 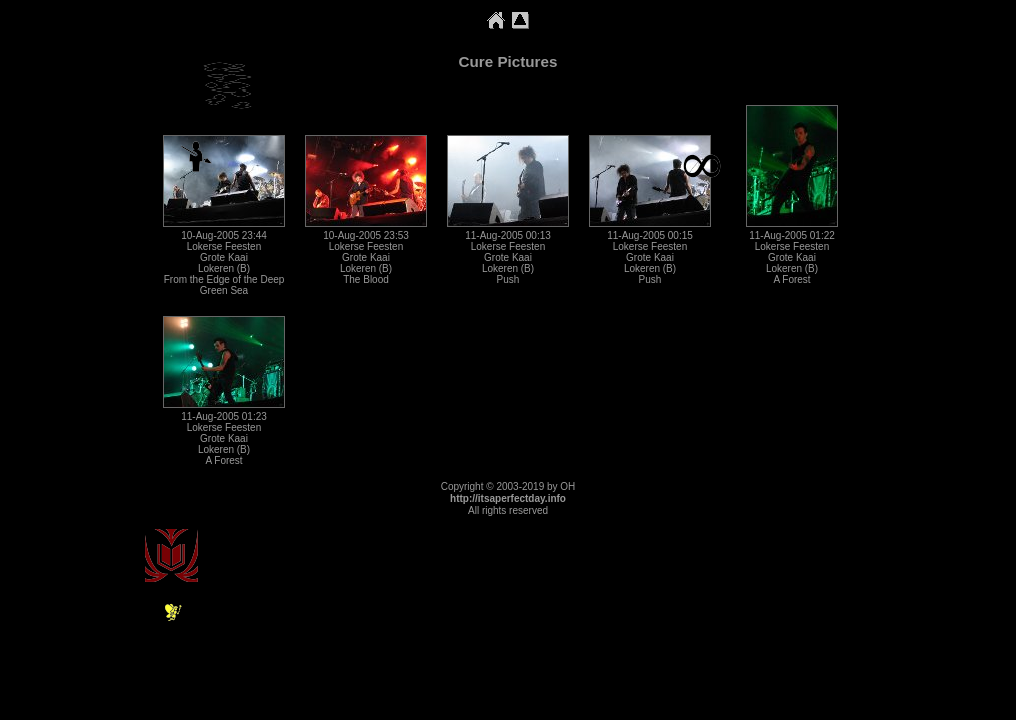 I want to click on access fairy tale or fantasy game content, so click(x=173, y=612).